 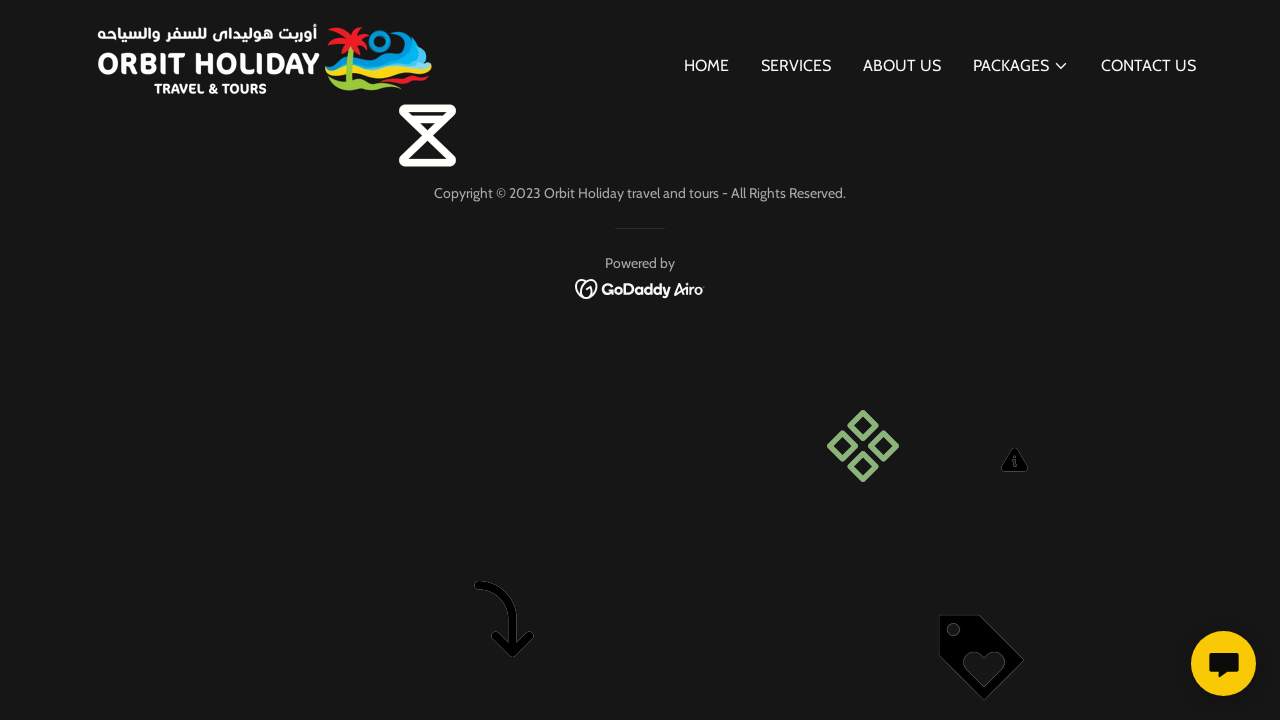 What do you see at coordinates (427, 135) in the screenshot?
I see `indicates high time remaining or early stage of a process` at bounding box center [427, 135].